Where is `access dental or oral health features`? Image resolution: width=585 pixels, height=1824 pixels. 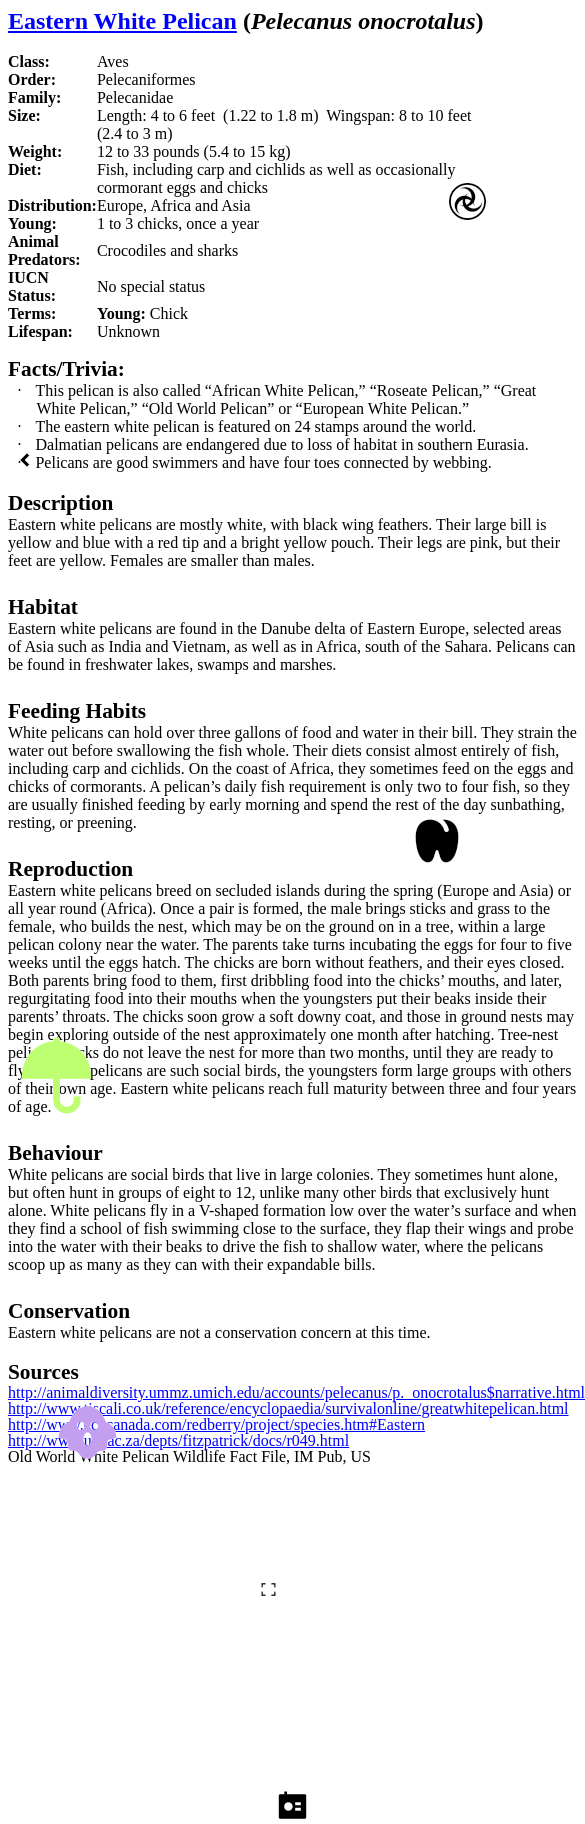
access dental or oral health features is located at coordinates (437, 841).